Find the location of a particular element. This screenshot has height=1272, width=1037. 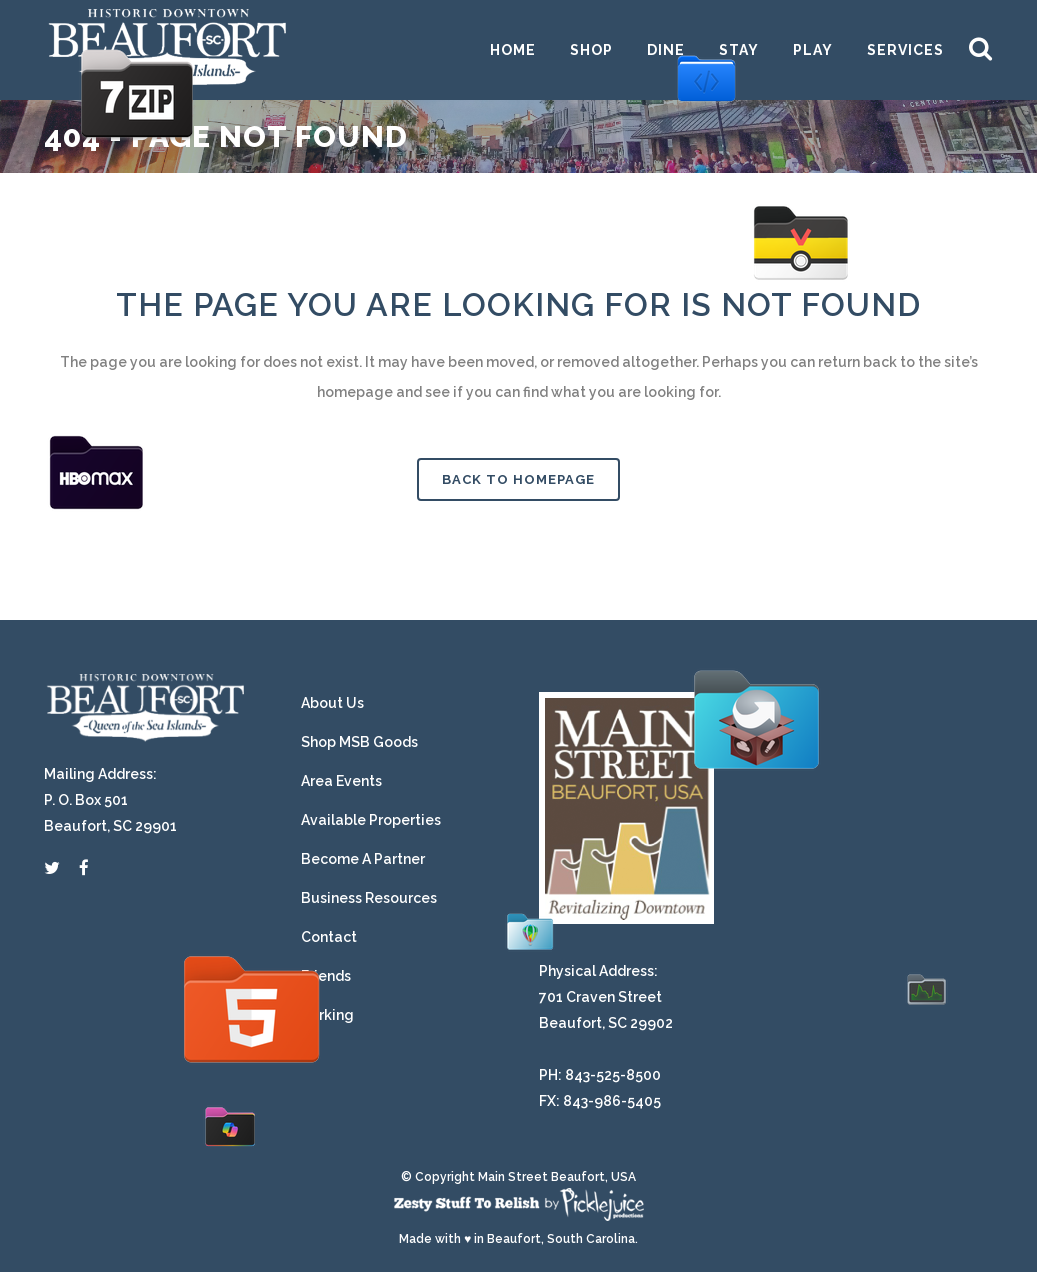

open folder containing 7-zip compressed files is located at coordinates (136, 96).